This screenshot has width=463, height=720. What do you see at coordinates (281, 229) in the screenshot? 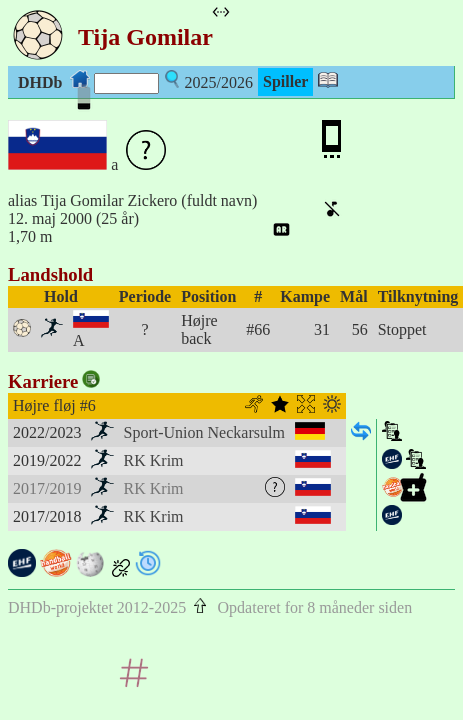
I see `indicates augmented reality feature available` at bounding box center [281, 229].